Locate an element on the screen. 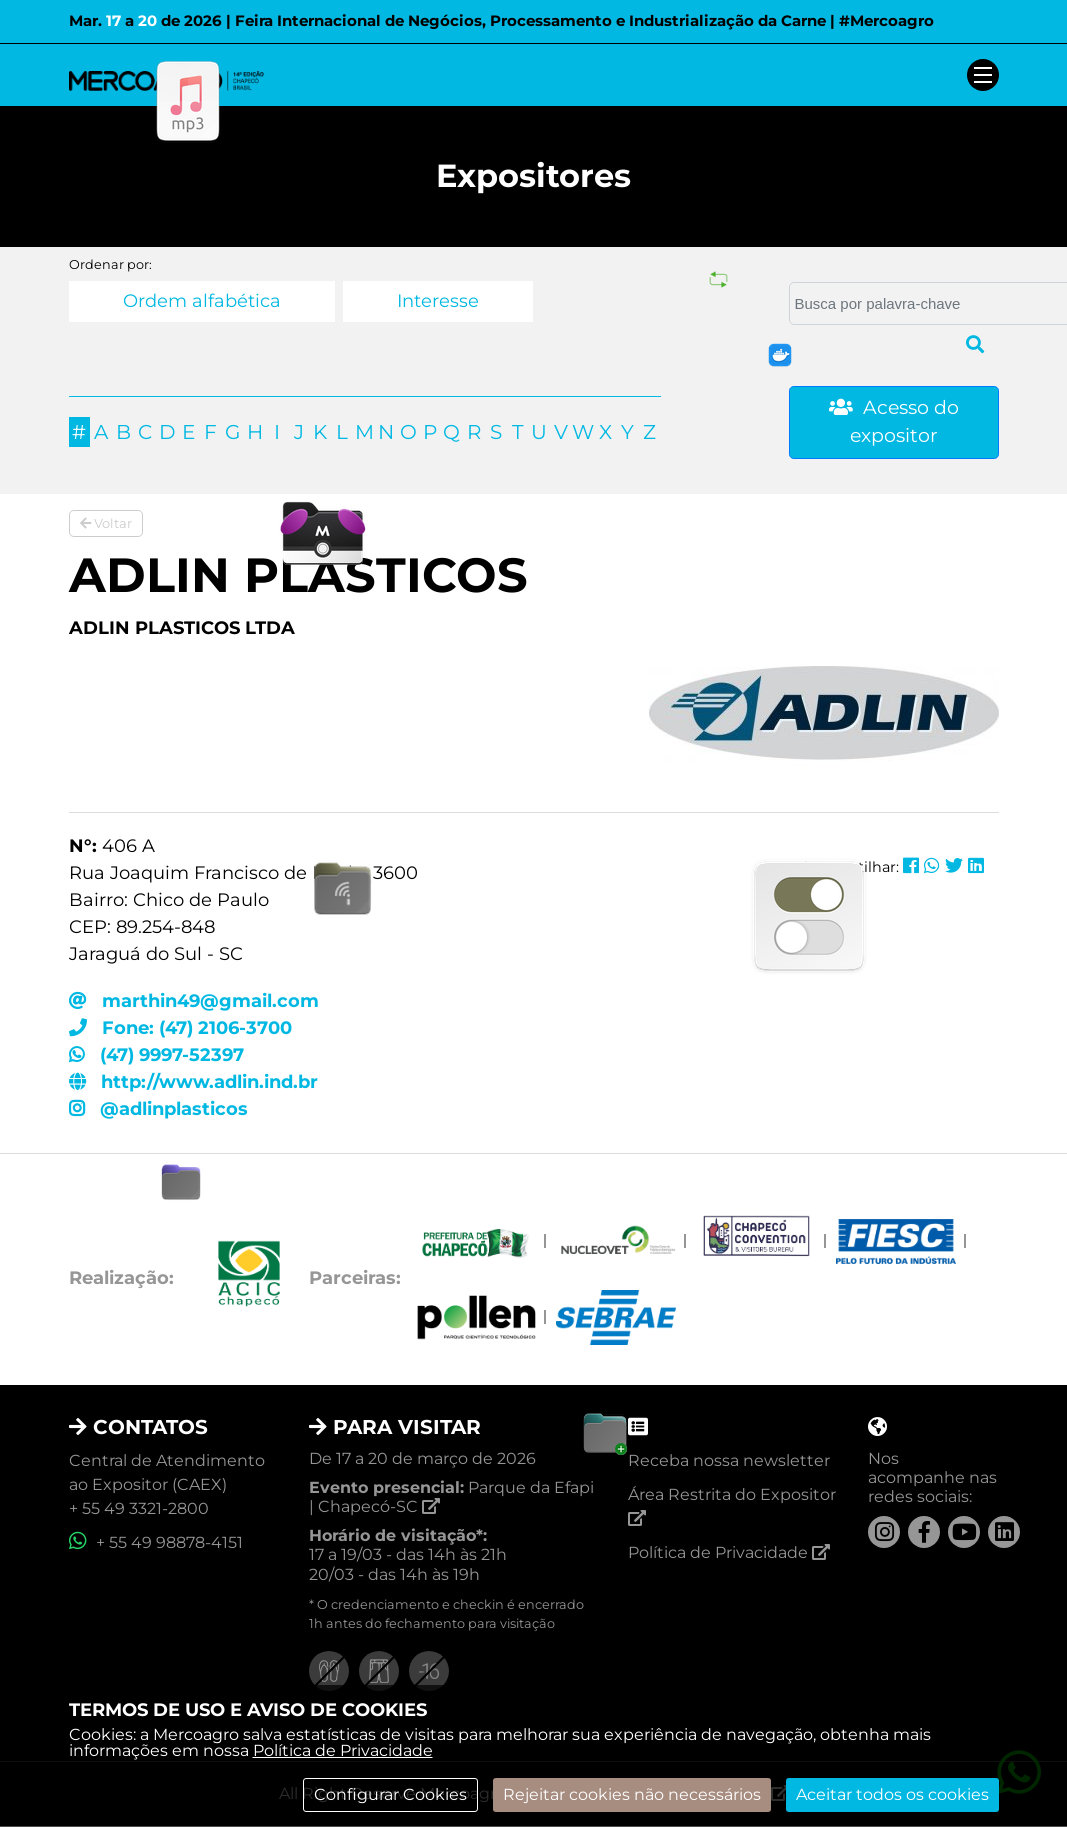 The image size is (1067, 1827). create a new folder is located at coordinates (605, 1433).